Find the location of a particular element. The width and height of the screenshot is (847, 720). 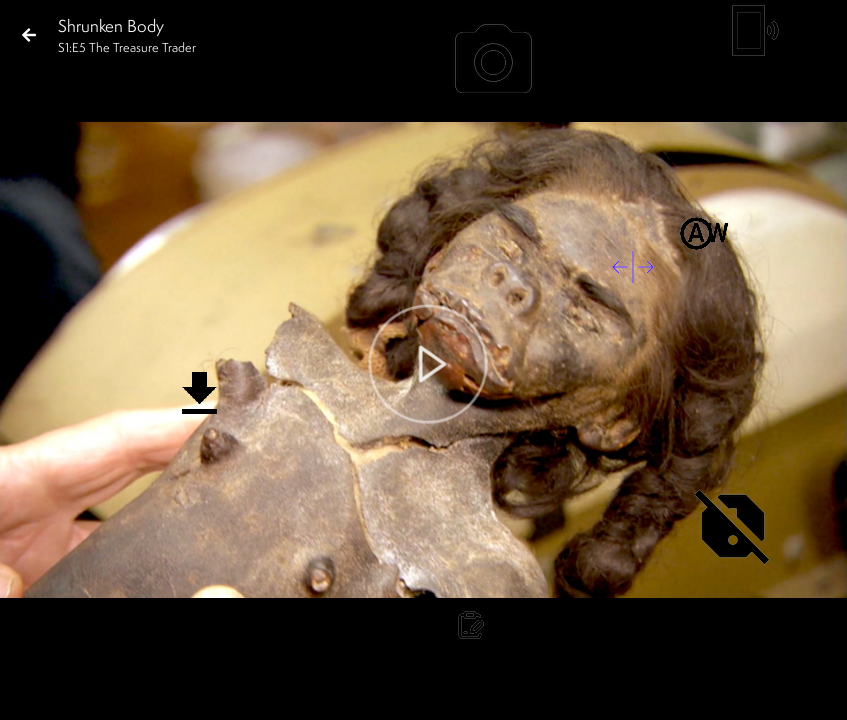

disable content reporting is located at coordinates (733, 526).